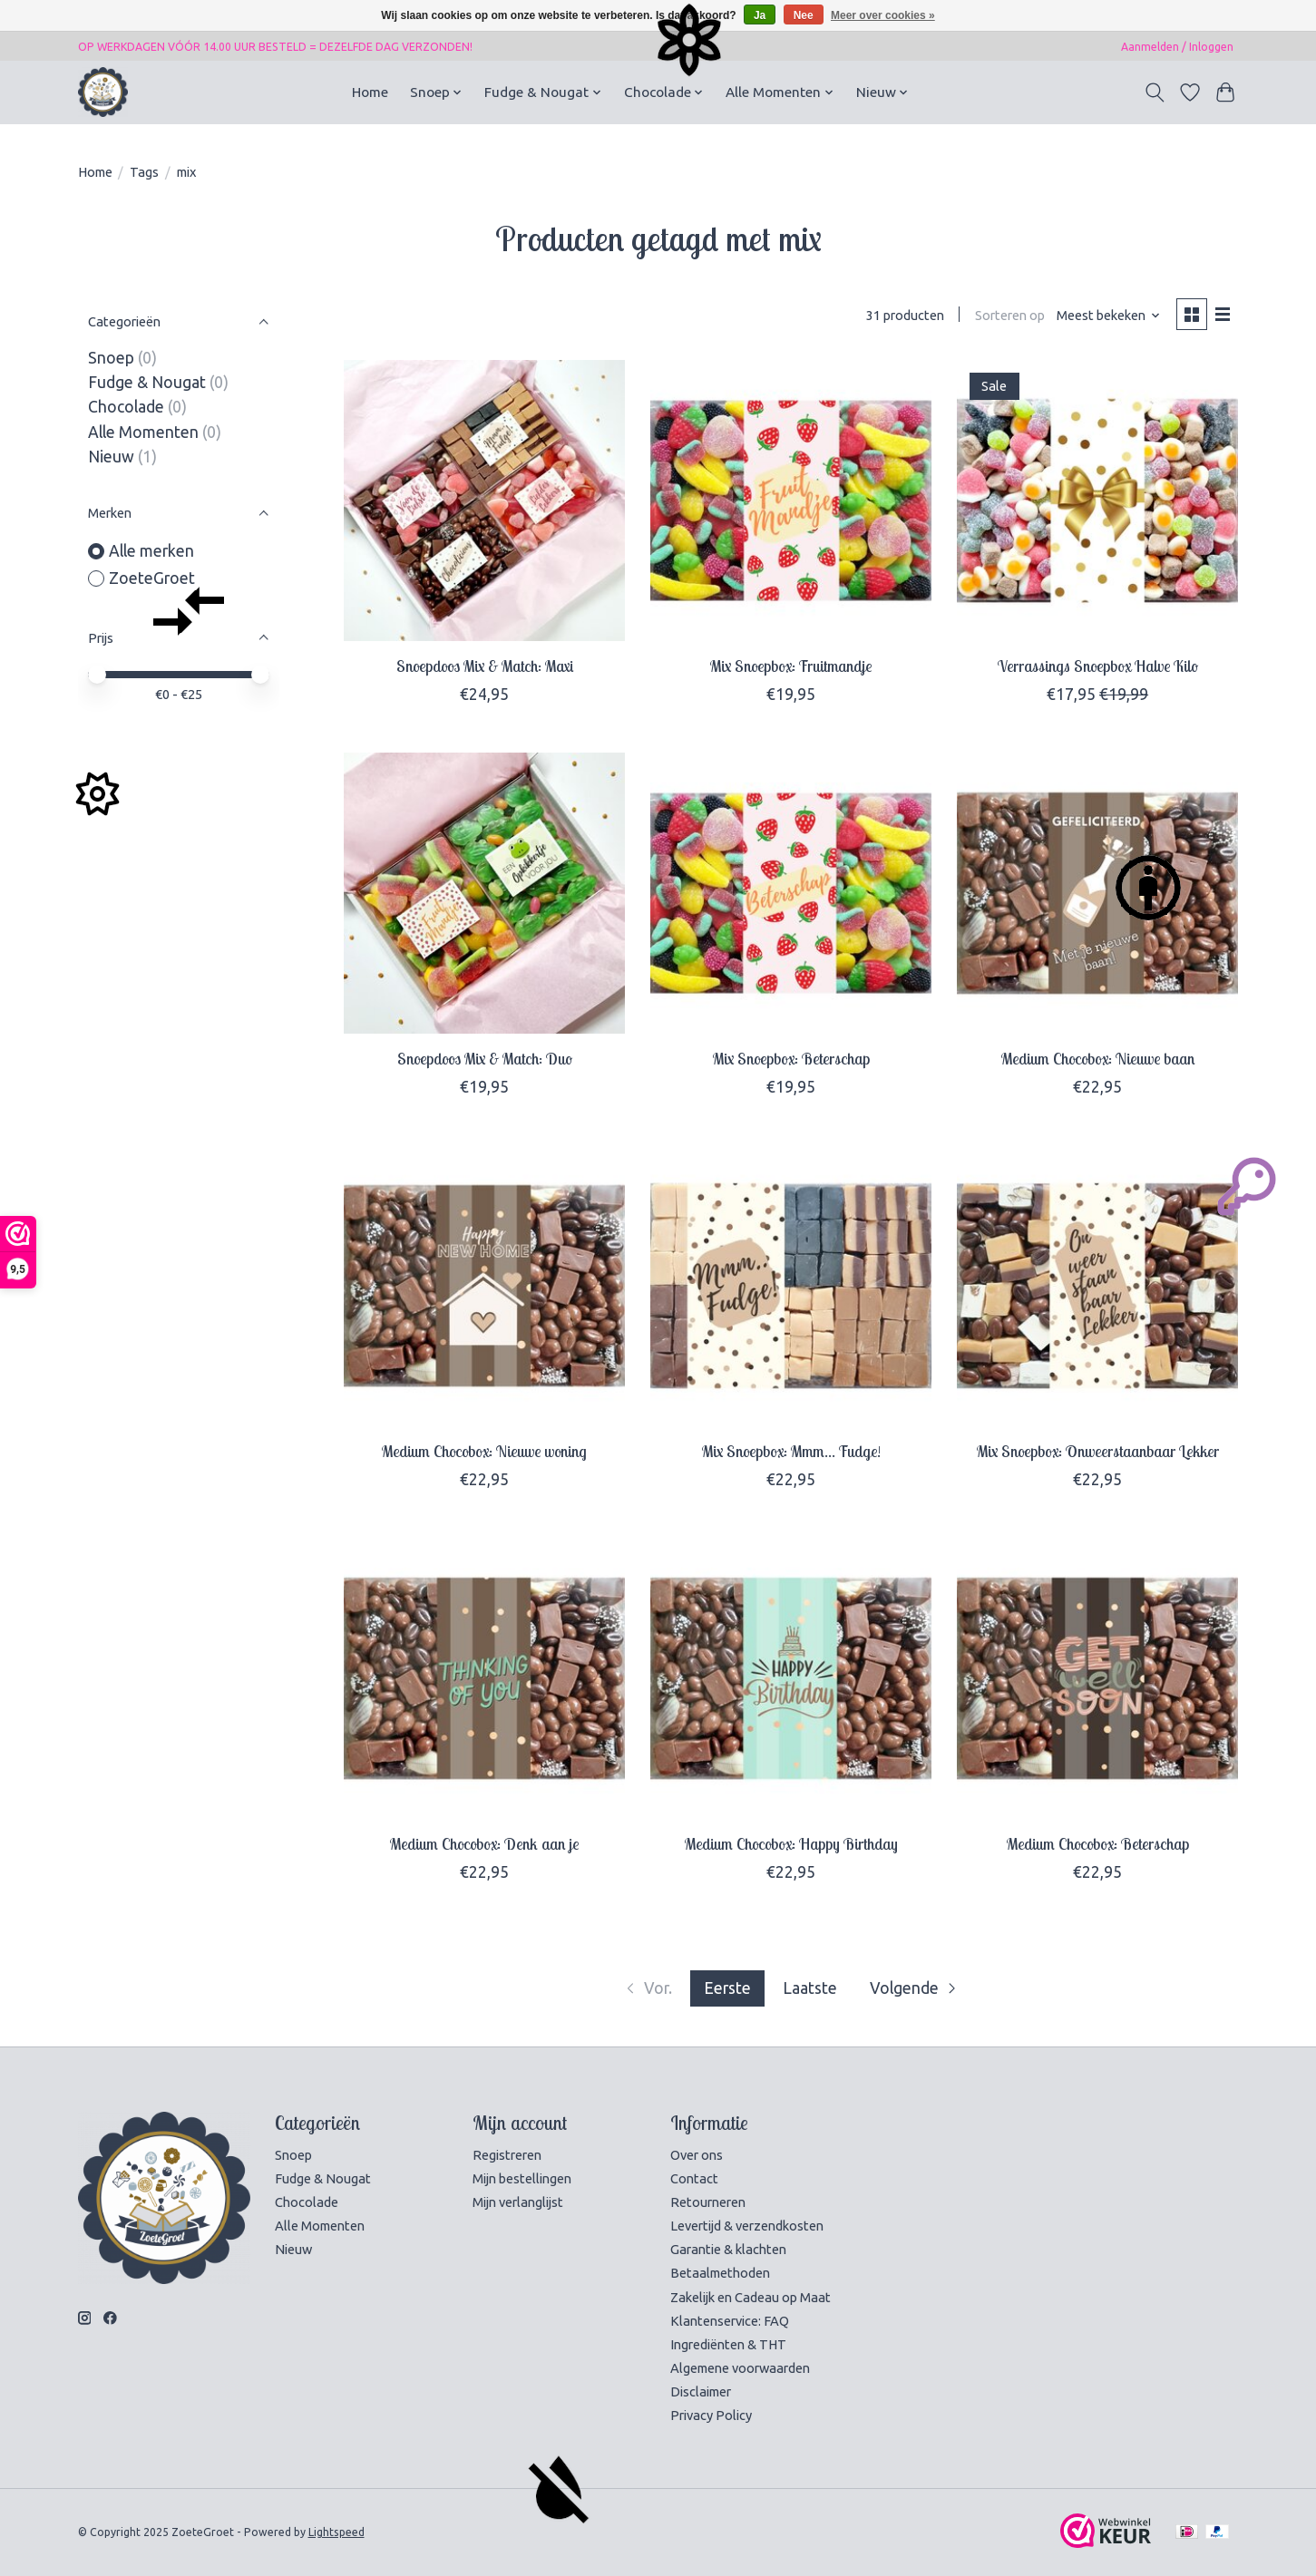  Describe the element at coordinates (189, 611) in the screenshot. I see `compare two items or selections` at that location.